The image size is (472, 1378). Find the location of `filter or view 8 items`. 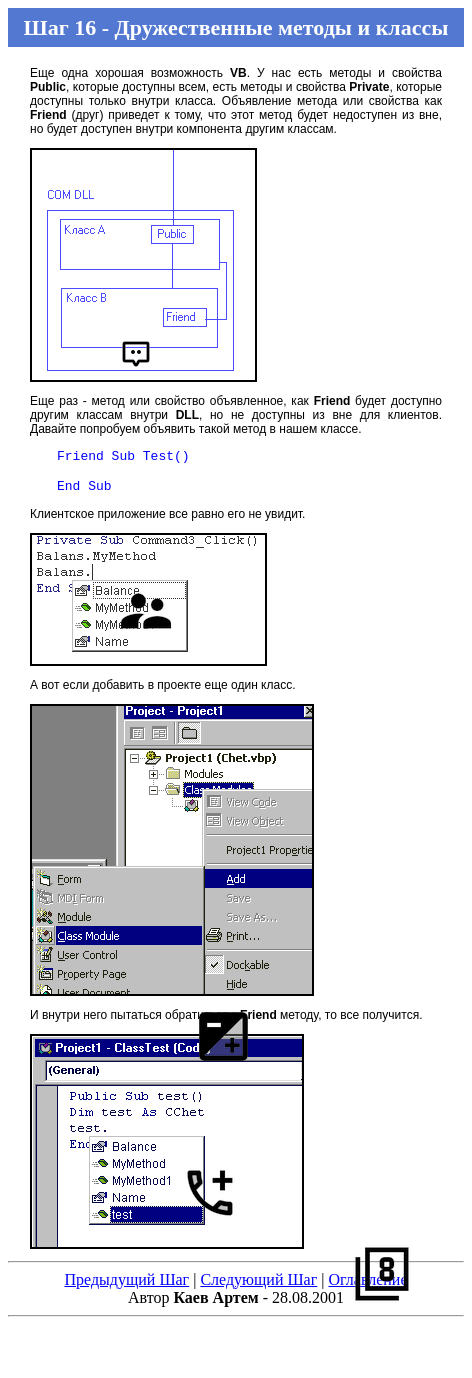

filter or view 8 items is located at coordinates (382, 1274).